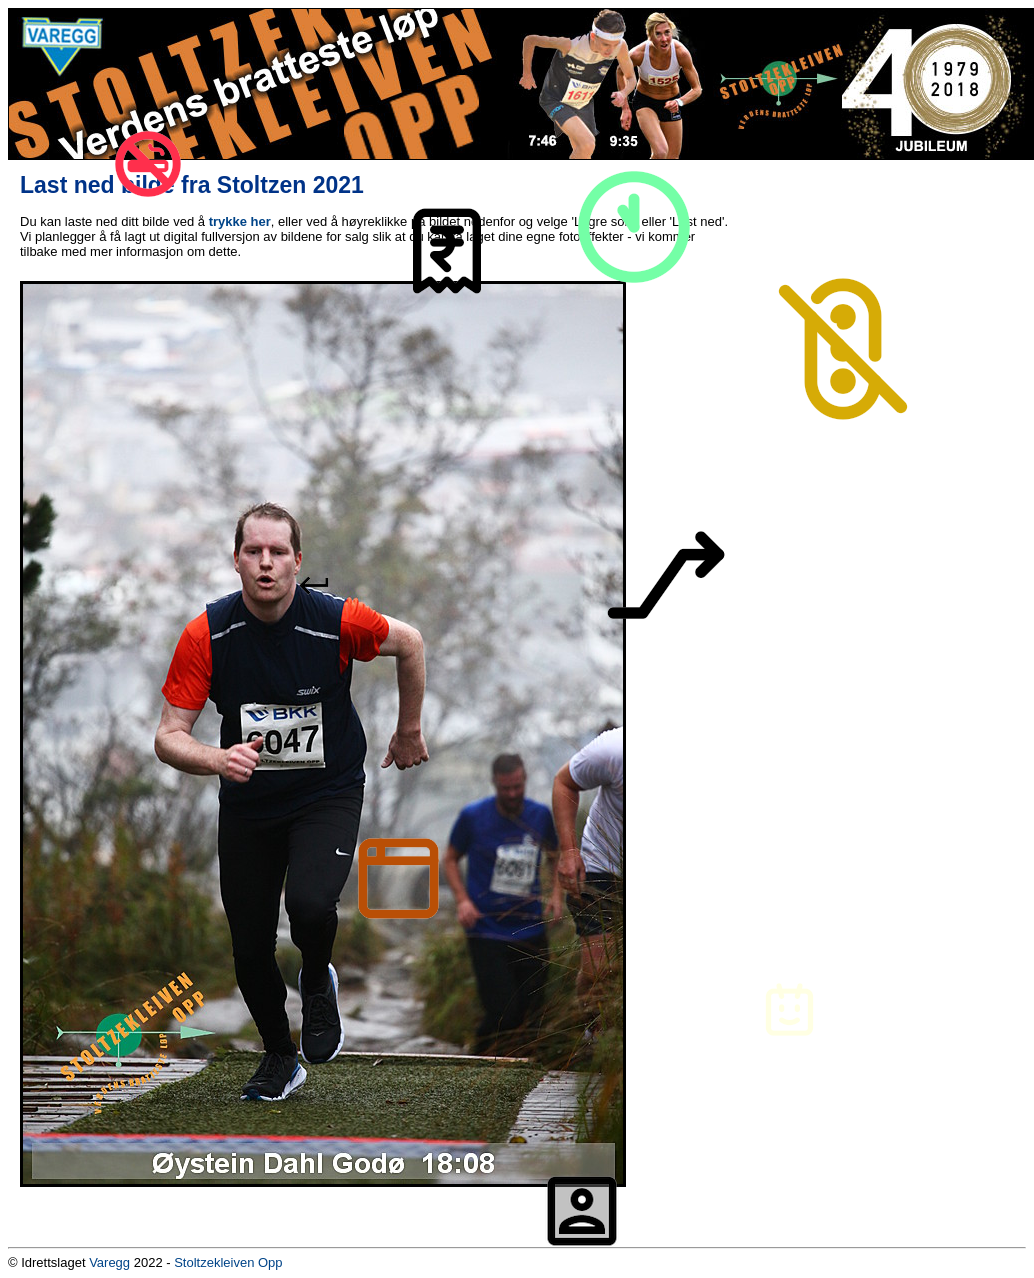  What do you see at coordinates (666, 578) in the screenshot?
I see `view upward trend or growth` at bounding box center [666, 578].